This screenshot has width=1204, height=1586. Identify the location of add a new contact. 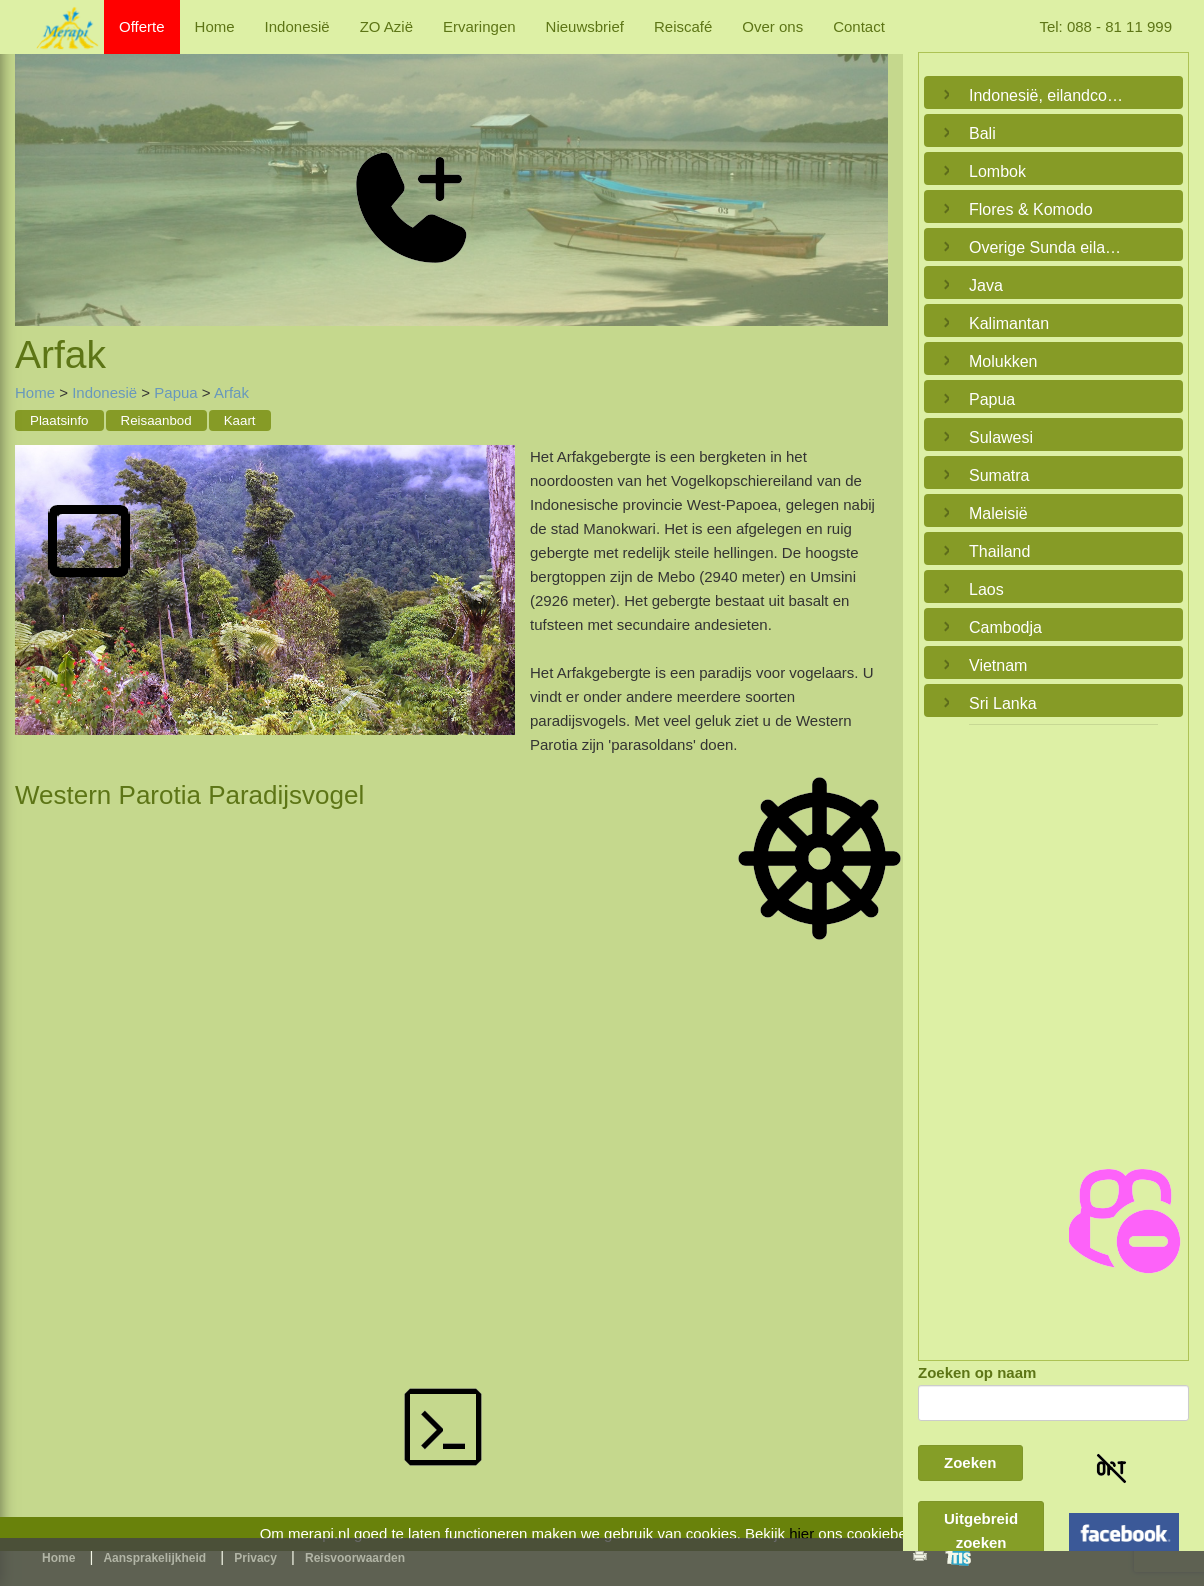
(413, 205).